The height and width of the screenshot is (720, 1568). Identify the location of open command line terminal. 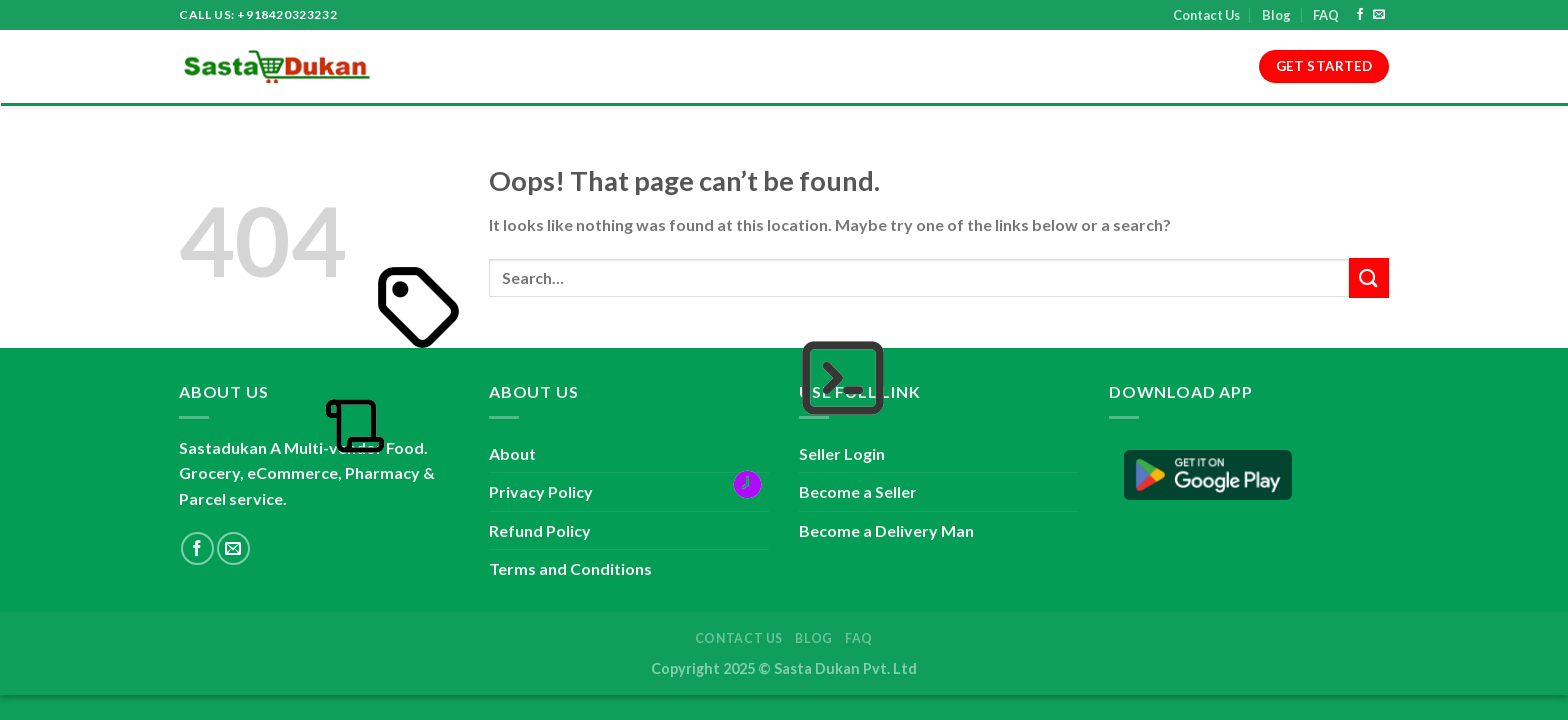
(843, 378).